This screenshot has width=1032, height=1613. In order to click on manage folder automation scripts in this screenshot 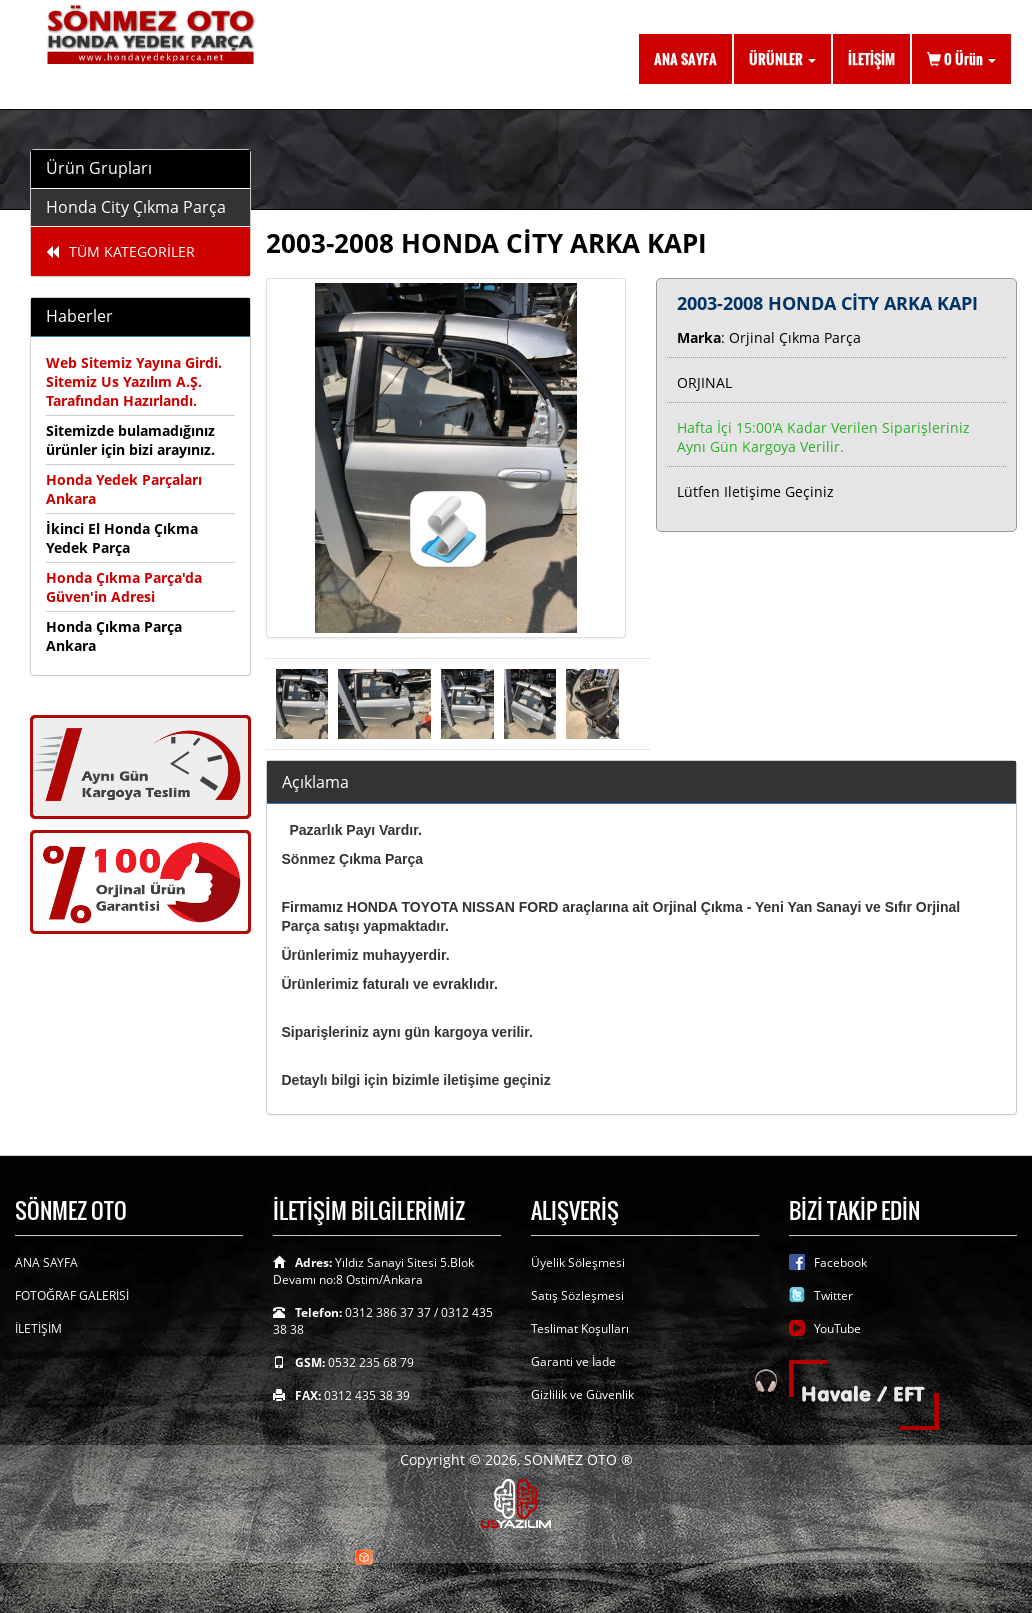, I will do `click(448, 529)`.